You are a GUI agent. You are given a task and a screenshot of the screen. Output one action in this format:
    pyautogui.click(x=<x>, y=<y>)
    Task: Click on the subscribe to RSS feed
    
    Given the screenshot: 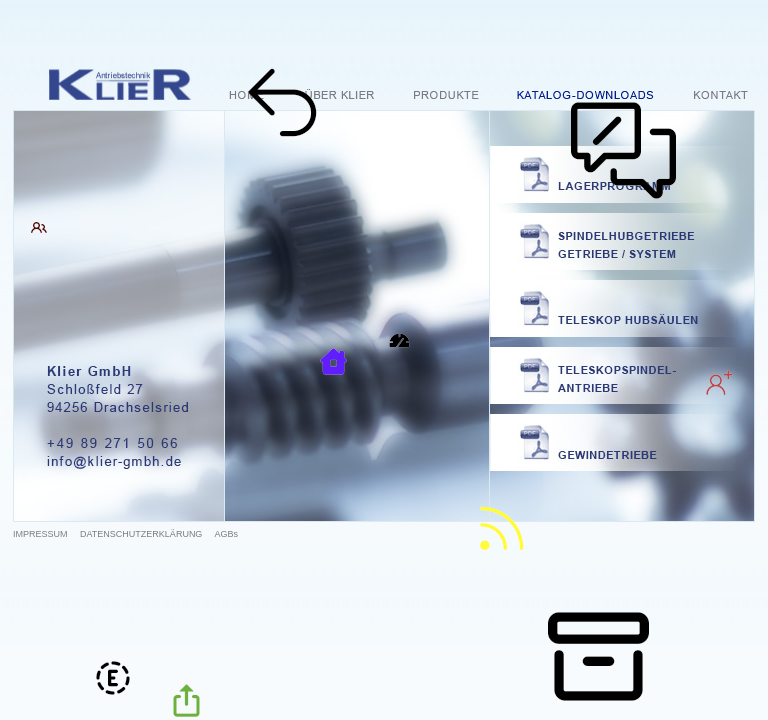 What is the action you would take?
    pyautogui.click(x=500, y=529)
    